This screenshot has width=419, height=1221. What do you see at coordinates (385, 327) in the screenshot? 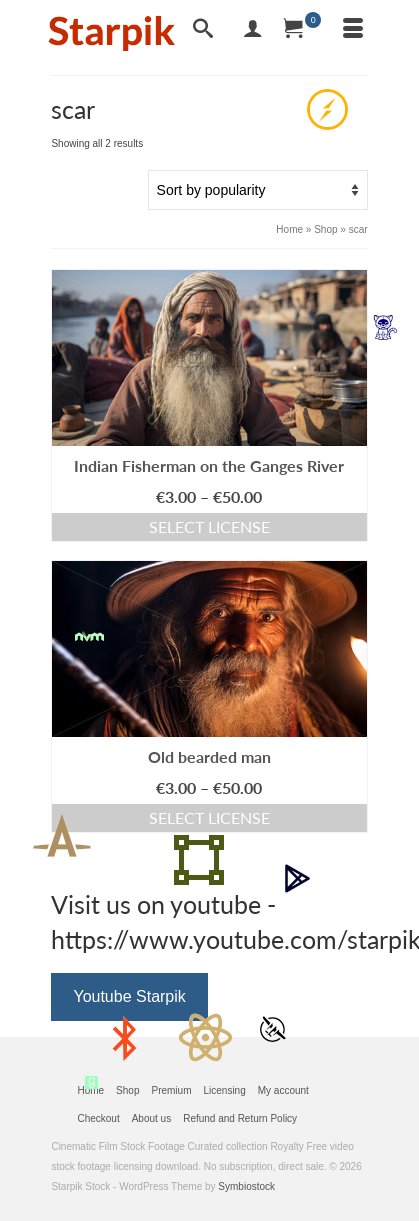
I see `tekton CI/CD pipeline platform logo` at bounding box center [385, 327].